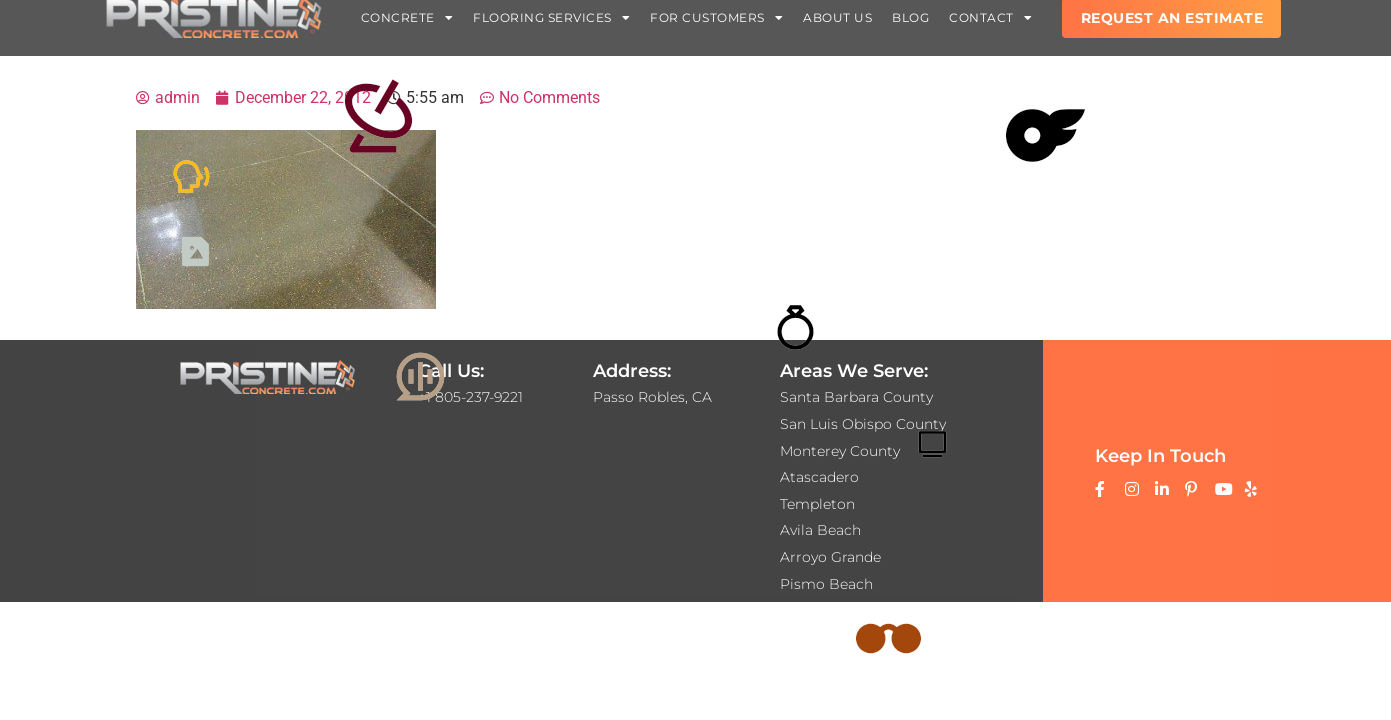 Image resolution: width=1391 pixels, height=720 pixels. I want to click on view image file, so click(195, 251).